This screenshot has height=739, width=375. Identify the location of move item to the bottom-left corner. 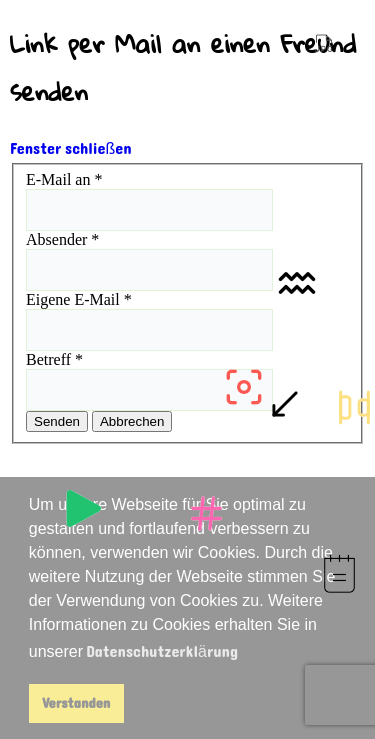
(285, 404).